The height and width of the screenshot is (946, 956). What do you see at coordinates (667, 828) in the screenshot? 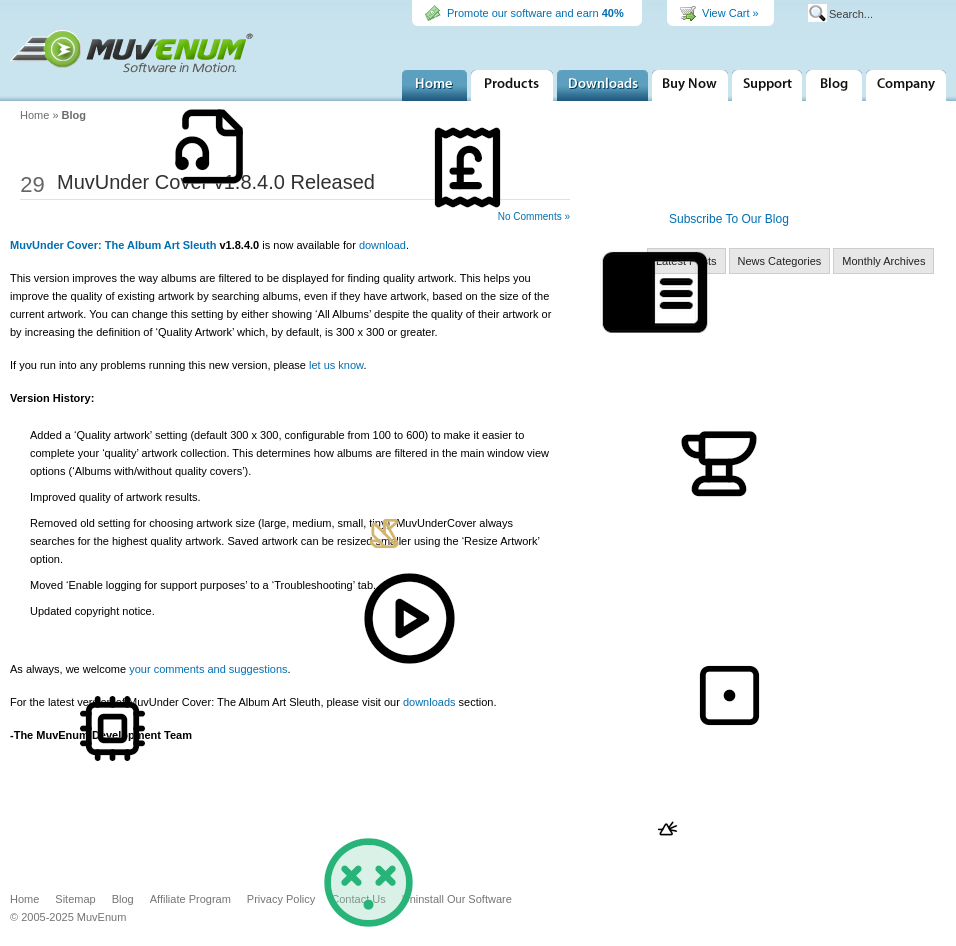
I see `toggle light refraction or prism effect` at bounding box center [667, 828].